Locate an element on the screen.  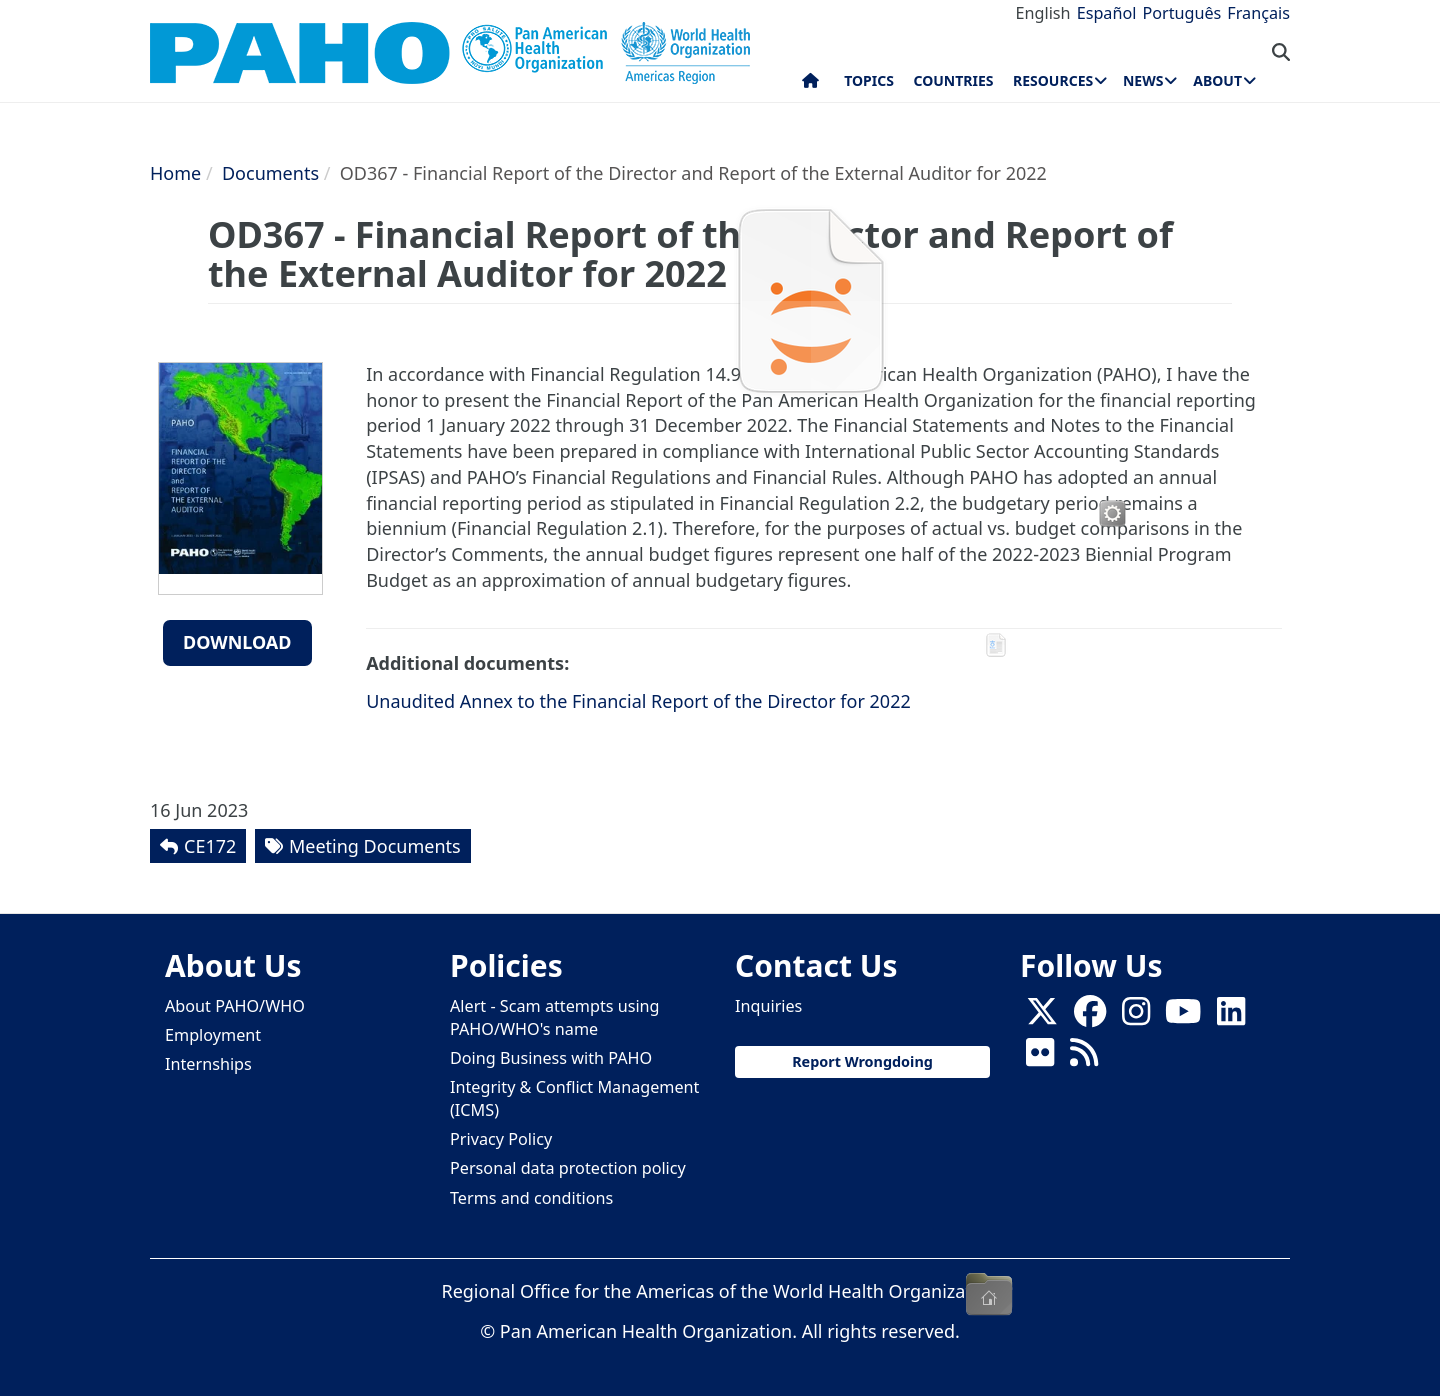
access your home folder is located at coordinates (989, 1294).